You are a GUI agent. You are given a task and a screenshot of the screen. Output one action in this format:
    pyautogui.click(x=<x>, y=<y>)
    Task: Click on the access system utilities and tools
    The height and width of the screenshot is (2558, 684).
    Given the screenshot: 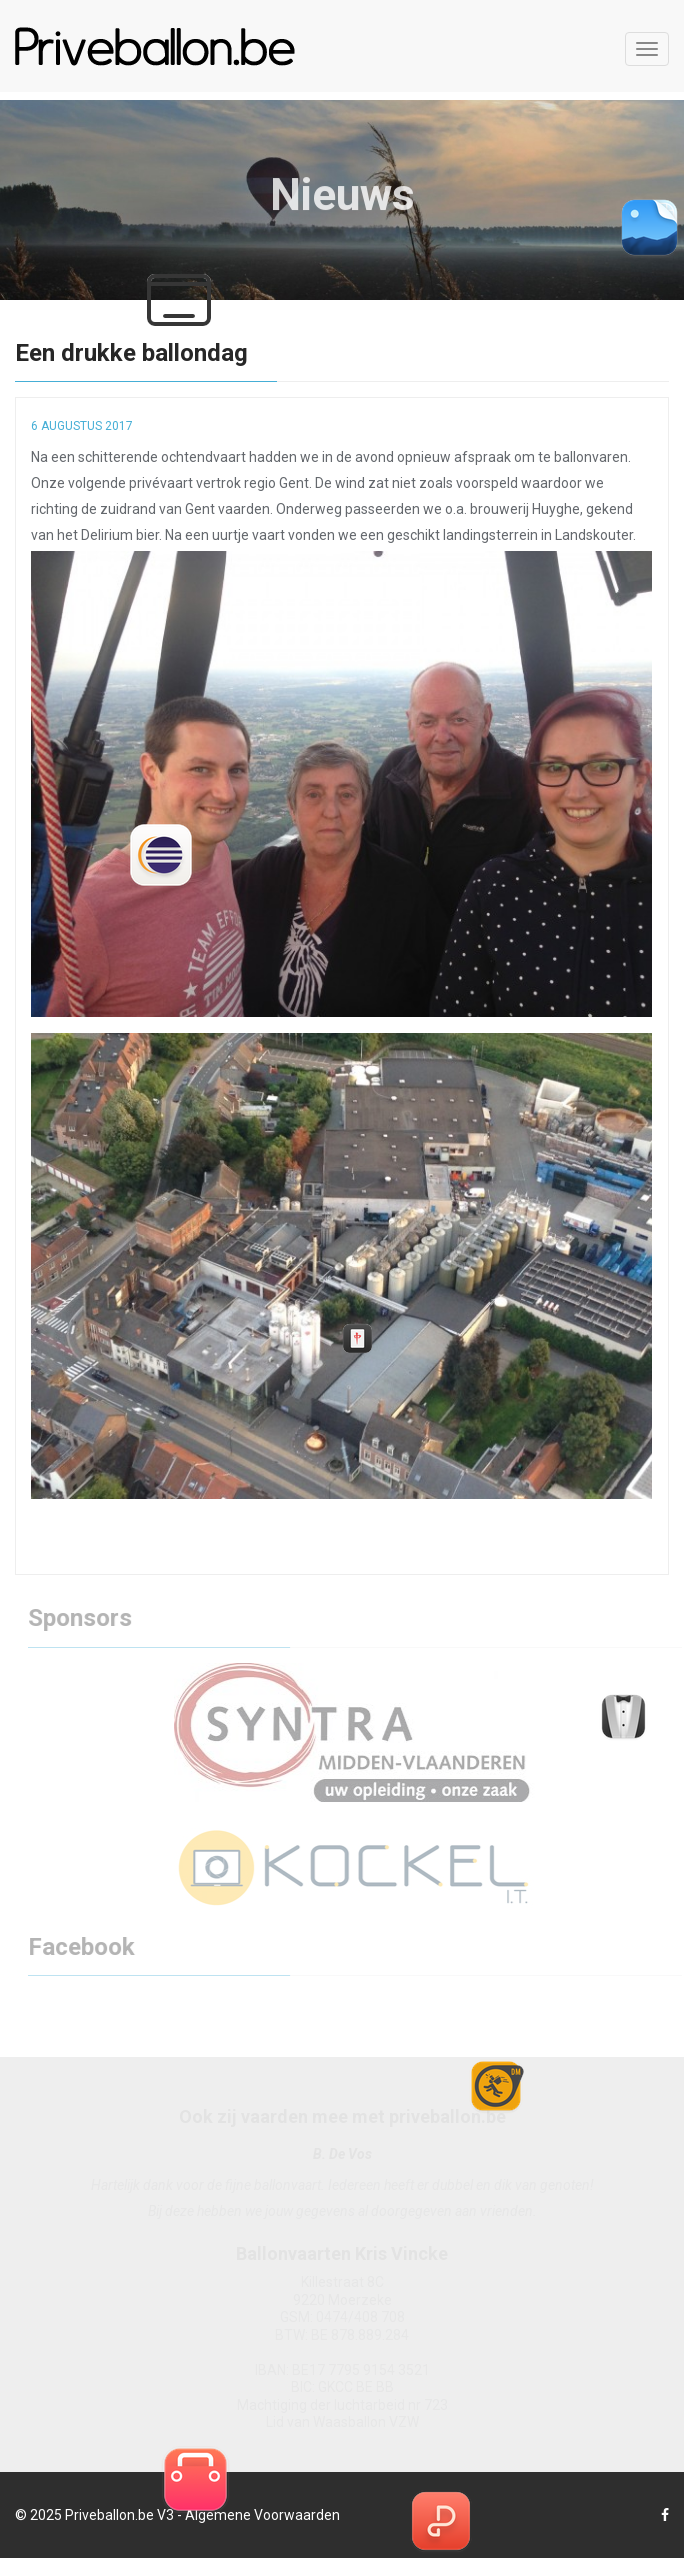 What is the action you would take?
    pyautogui.click(x=195, y=2479)
    